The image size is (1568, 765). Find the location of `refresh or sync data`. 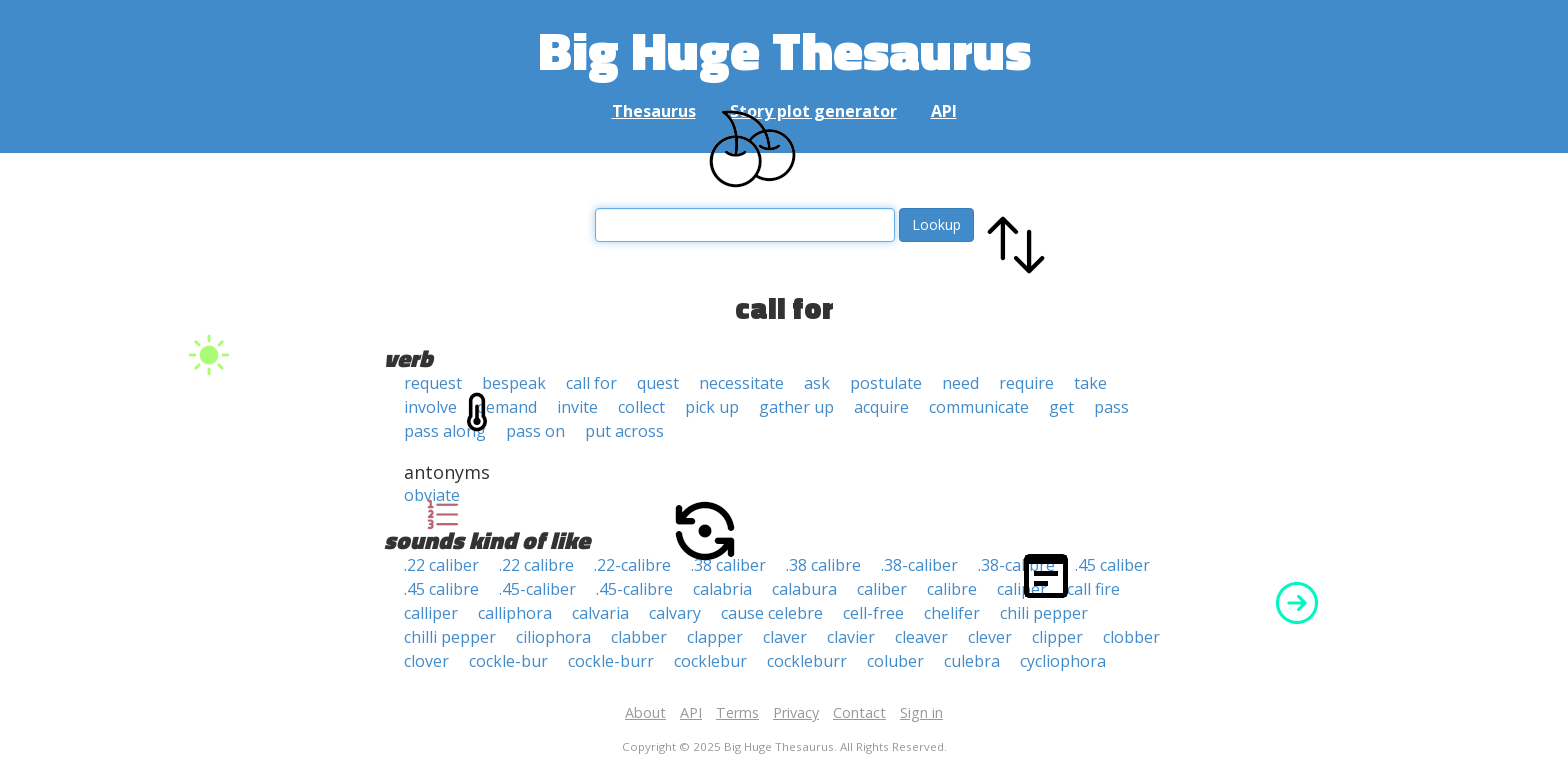

refresh or sync data is located at coordinates (705, 531).